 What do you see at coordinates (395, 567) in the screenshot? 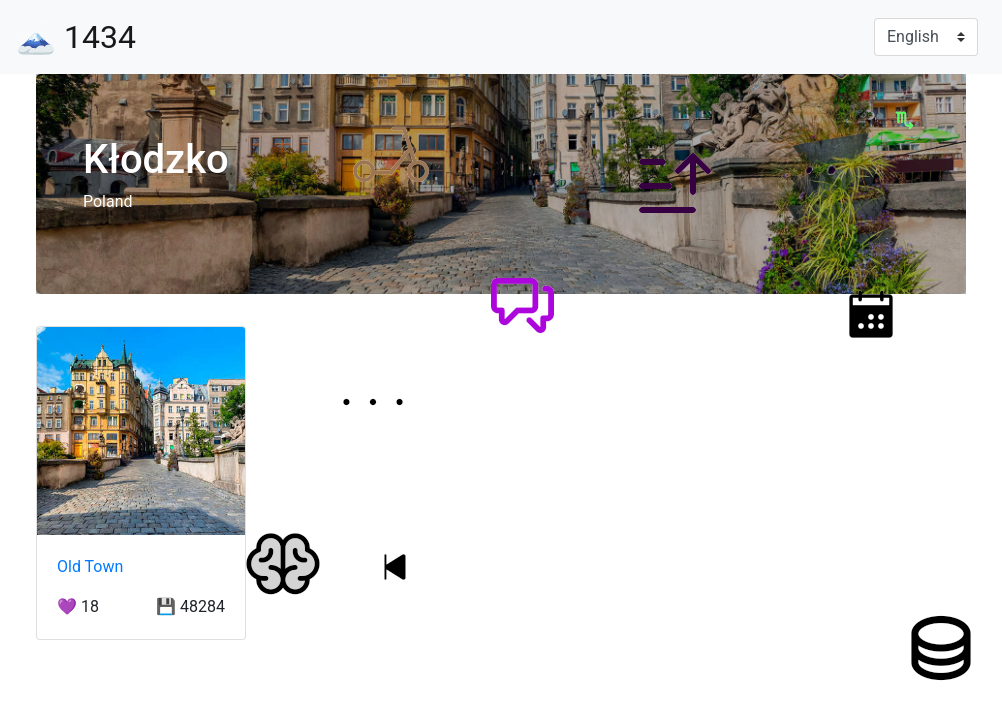
I see `skip to previous track` at bounding box center [395, 567].